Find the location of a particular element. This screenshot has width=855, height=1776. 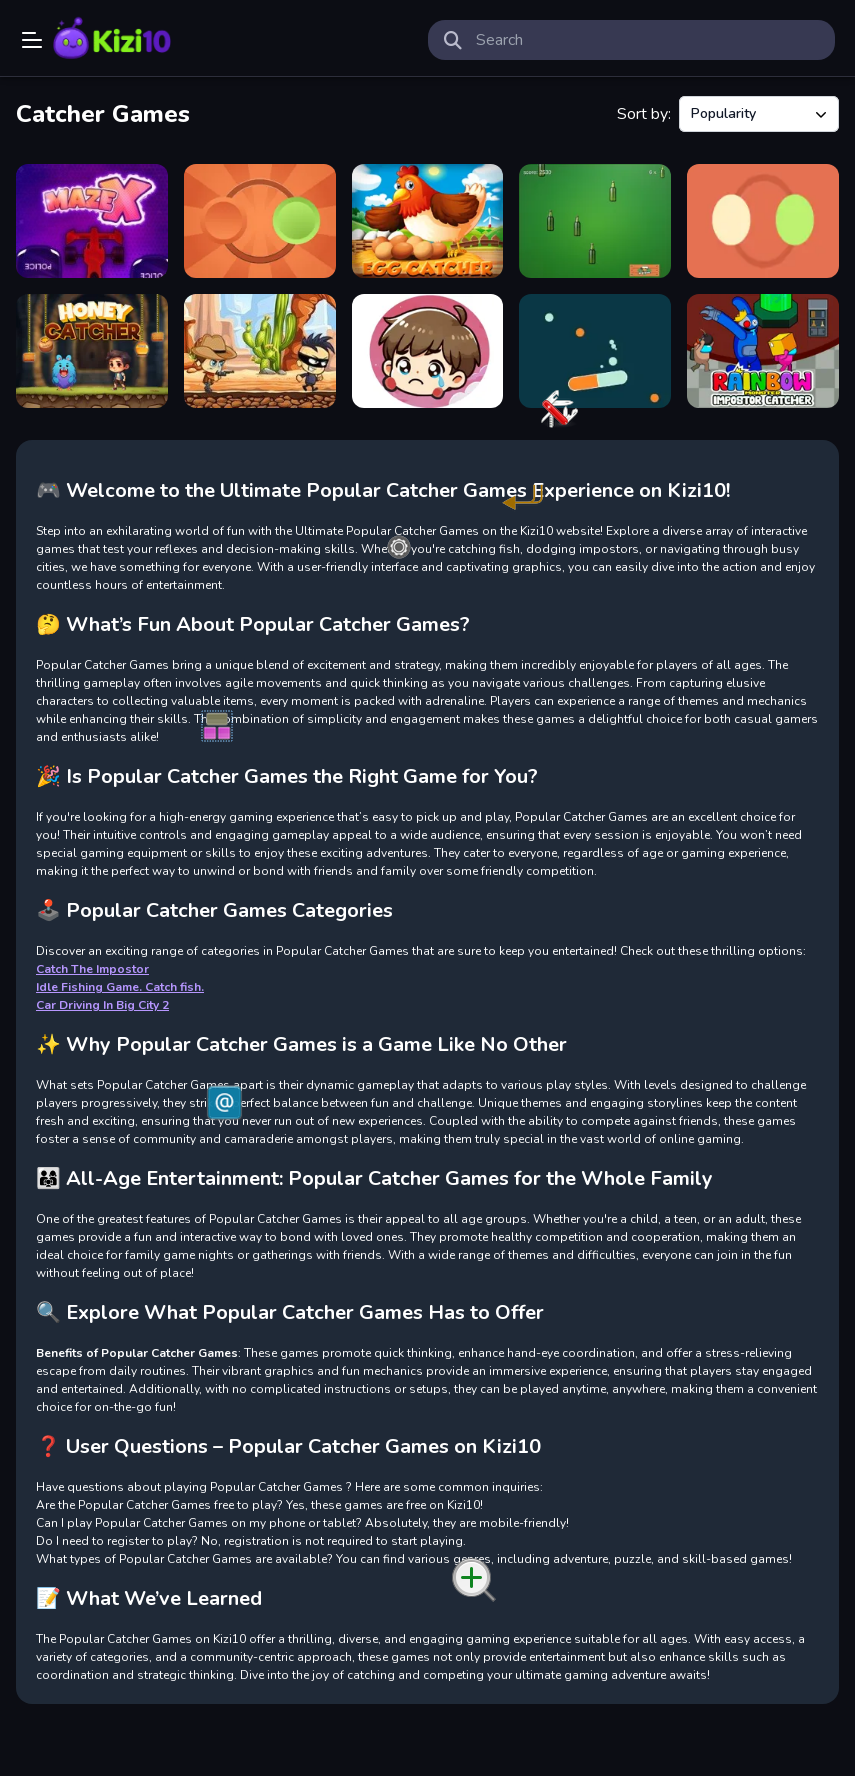

zoom in on content or image is located at coordinates (474, 1580).